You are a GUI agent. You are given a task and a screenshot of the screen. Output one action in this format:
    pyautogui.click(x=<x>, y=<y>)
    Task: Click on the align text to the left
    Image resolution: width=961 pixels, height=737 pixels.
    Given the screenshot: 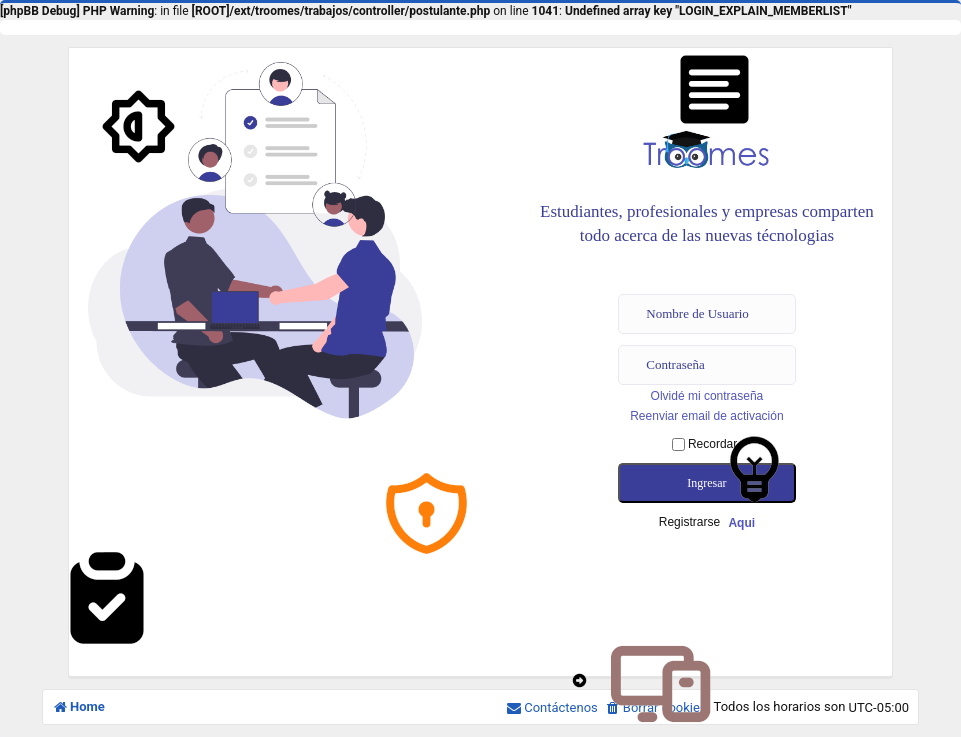 What is the action you would take?
    pyautogui.click(x=714, y=89)
    